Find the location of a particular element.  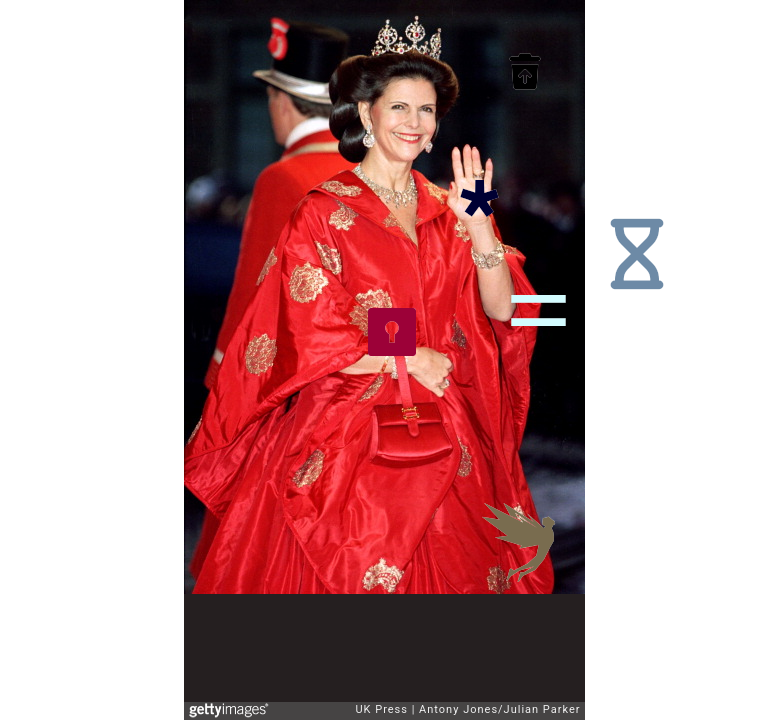

indicates equality or balance between values is located at coordinates (538, 310).